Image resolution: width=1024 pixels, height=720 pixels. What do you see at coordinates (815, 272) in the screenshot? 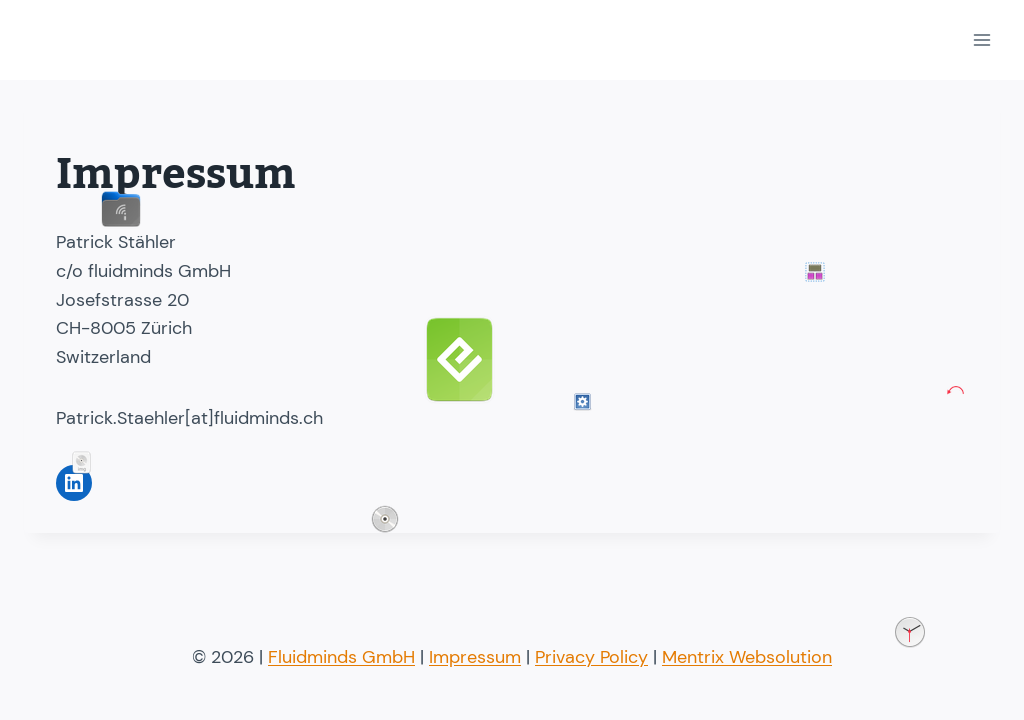
I see `select all items in the current view` at bounding box center [815, 272].